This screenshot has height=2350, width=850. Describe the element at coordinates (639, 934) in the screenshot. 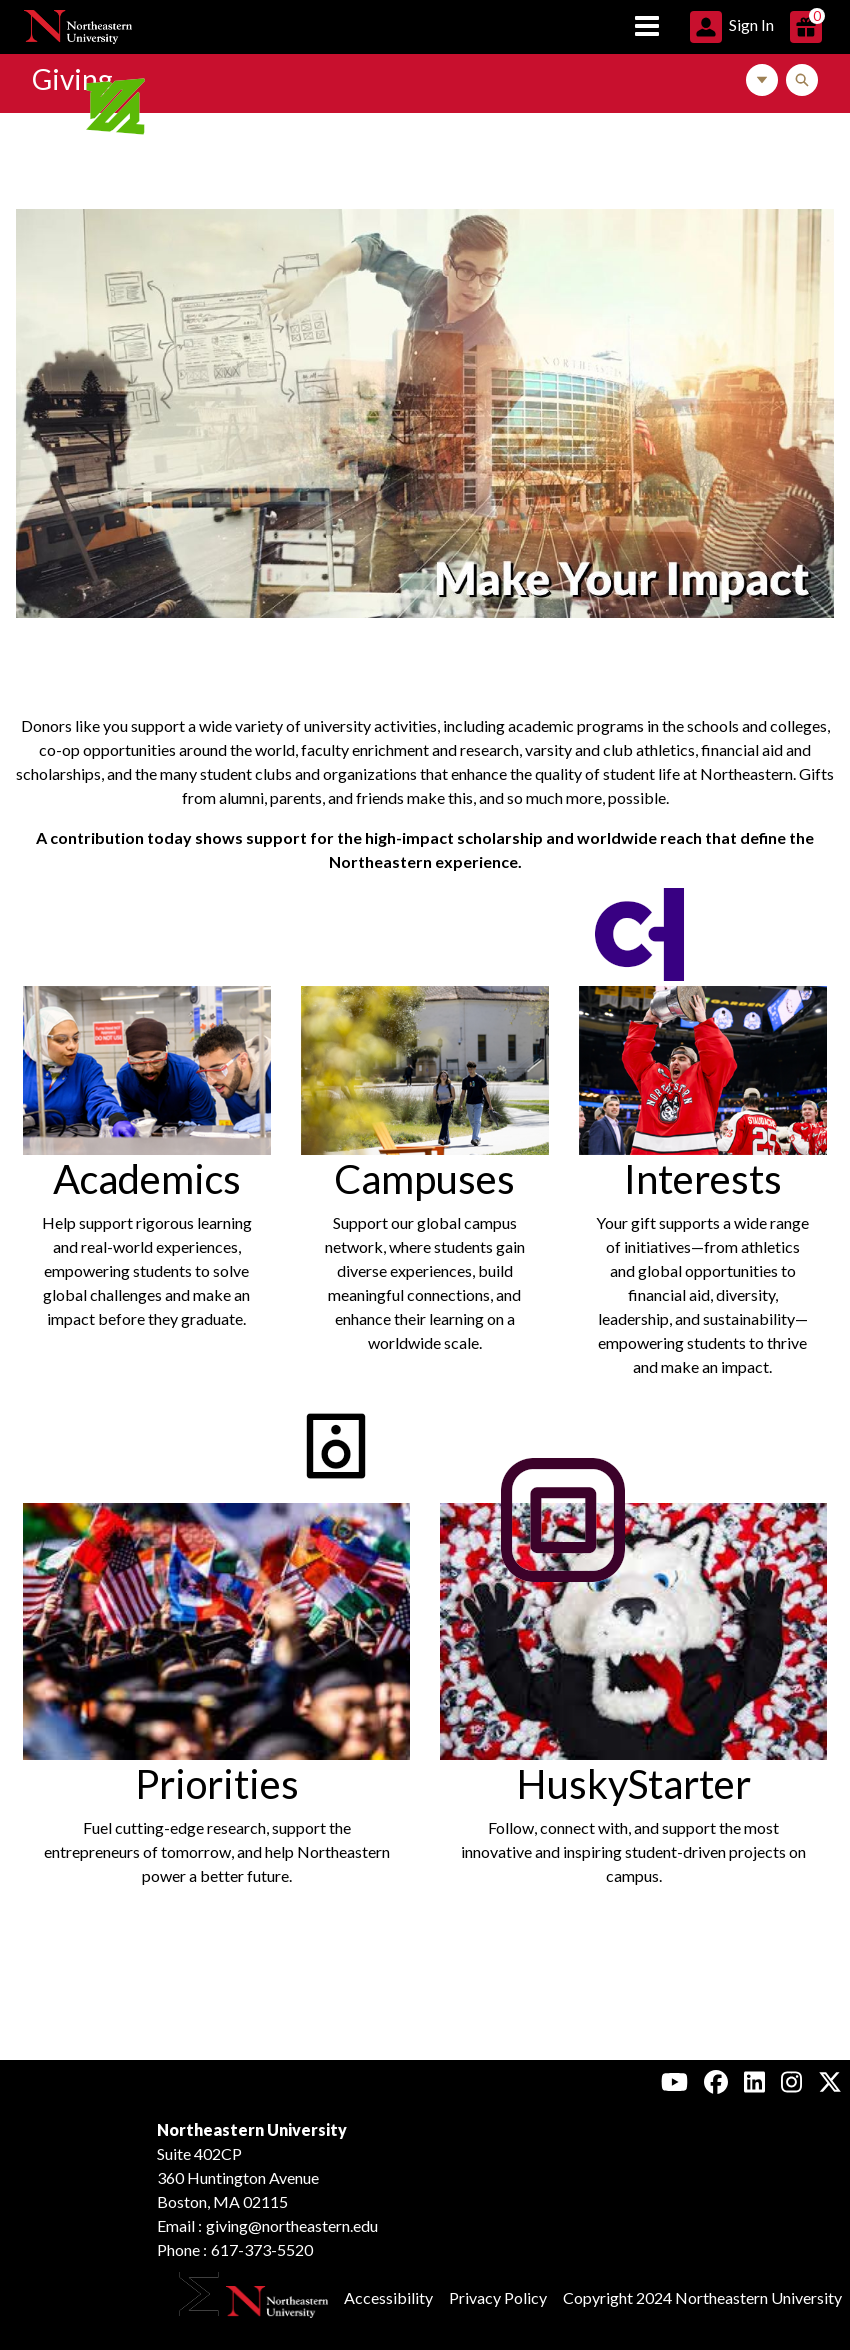

I see `castorama home improvement store logo` at that location.